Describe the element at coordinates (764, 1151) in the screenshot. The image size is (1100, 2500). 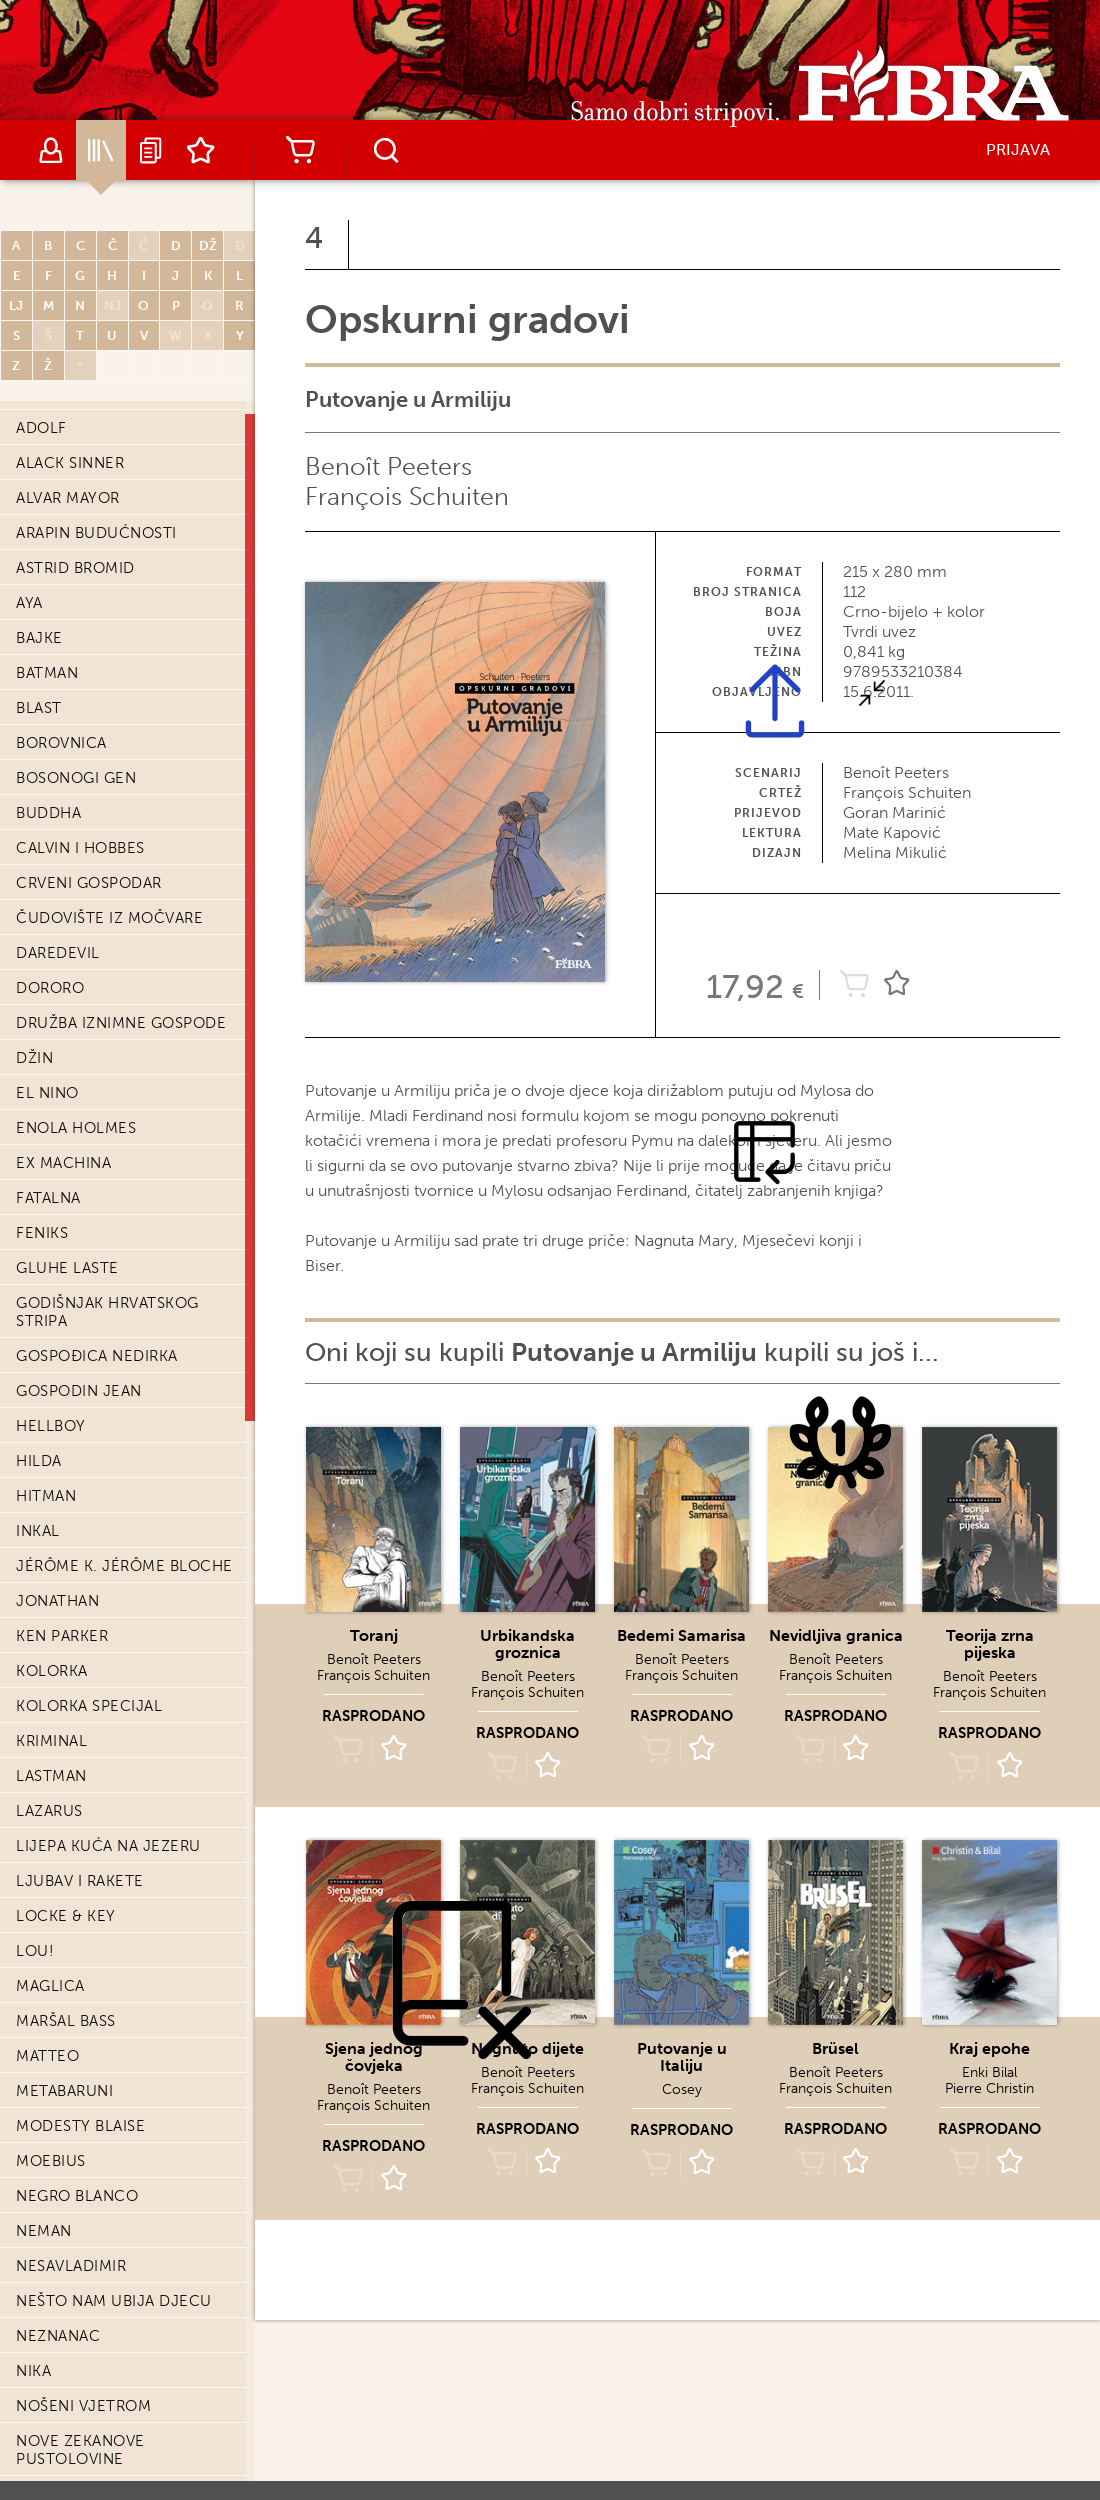
I see `pivot data by column in a table or spreadsheet` at that location.